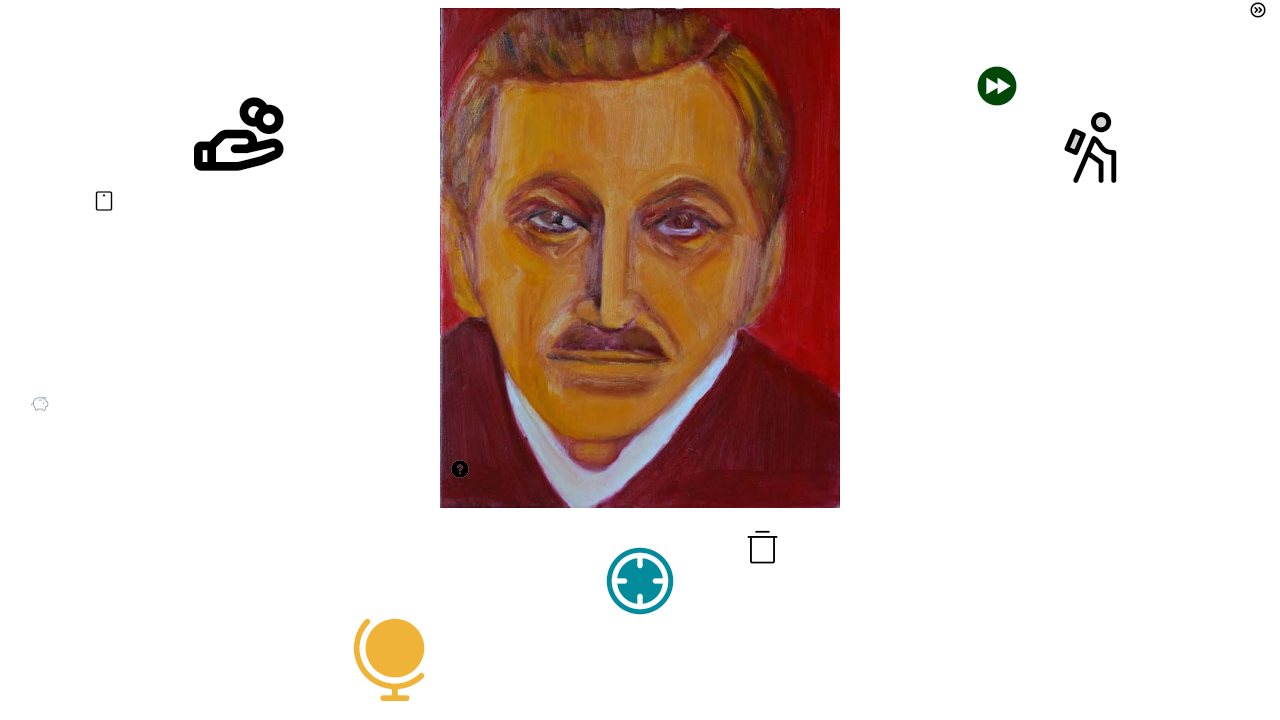 Image resolution: width=1280 pixels, height=720 pixels. What do you see at coordinates (1093, 147) in the screenshot?
I see `access hiking trails or outdoor activities` at bounding box center [1093, 147].